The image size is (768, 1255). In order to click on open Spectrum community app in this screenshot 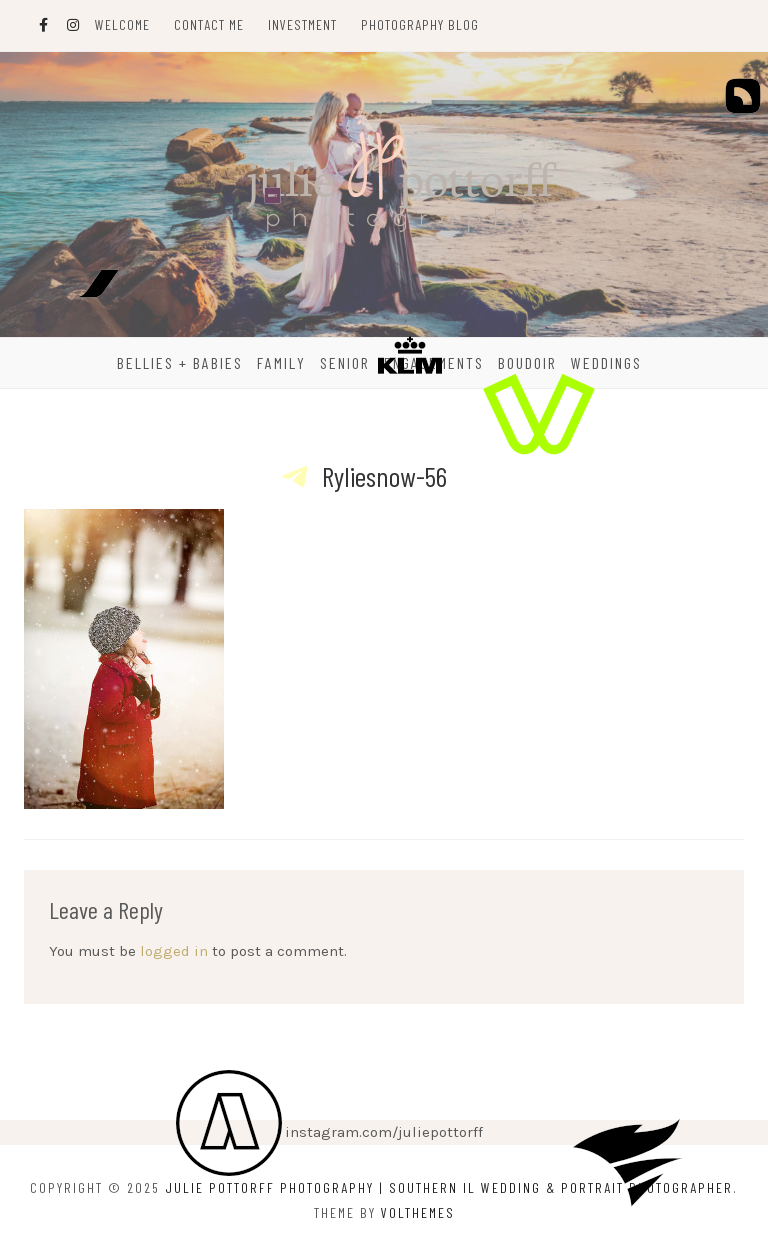, I will do `click(743, 96)`.